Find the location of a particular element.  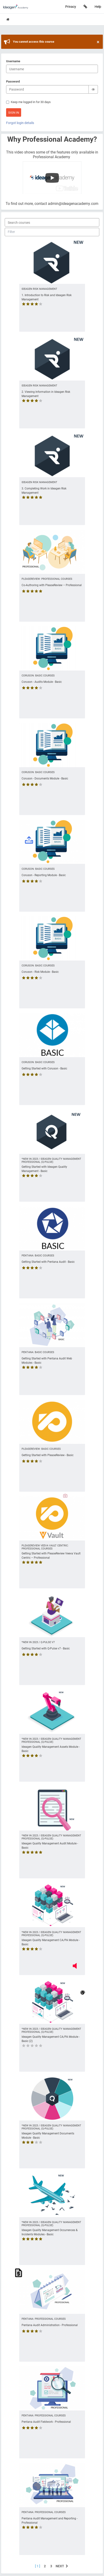

request a price quote or estimate is located at coordinates (19, 2273).